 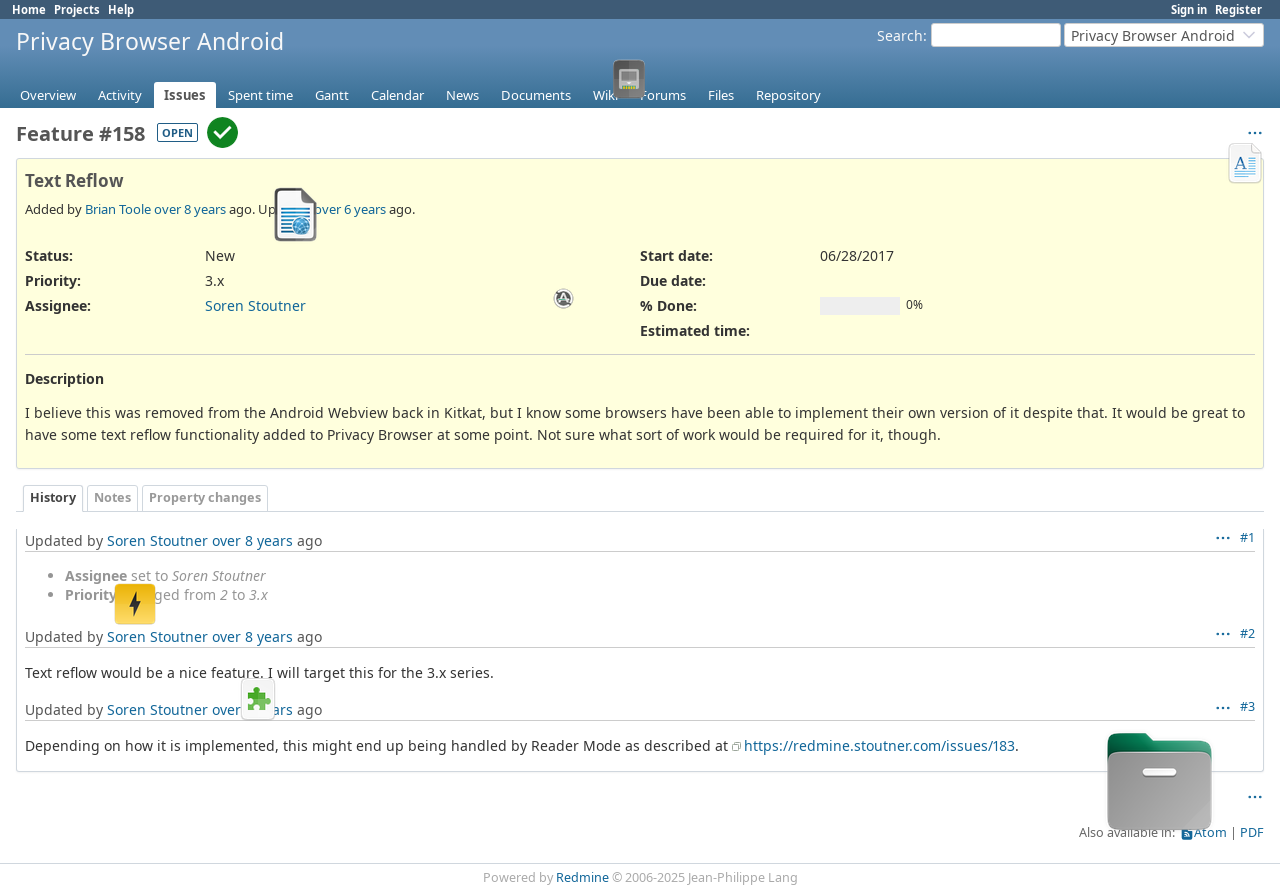 I want to click on access power and battery settings, so click(x=135, y=604).